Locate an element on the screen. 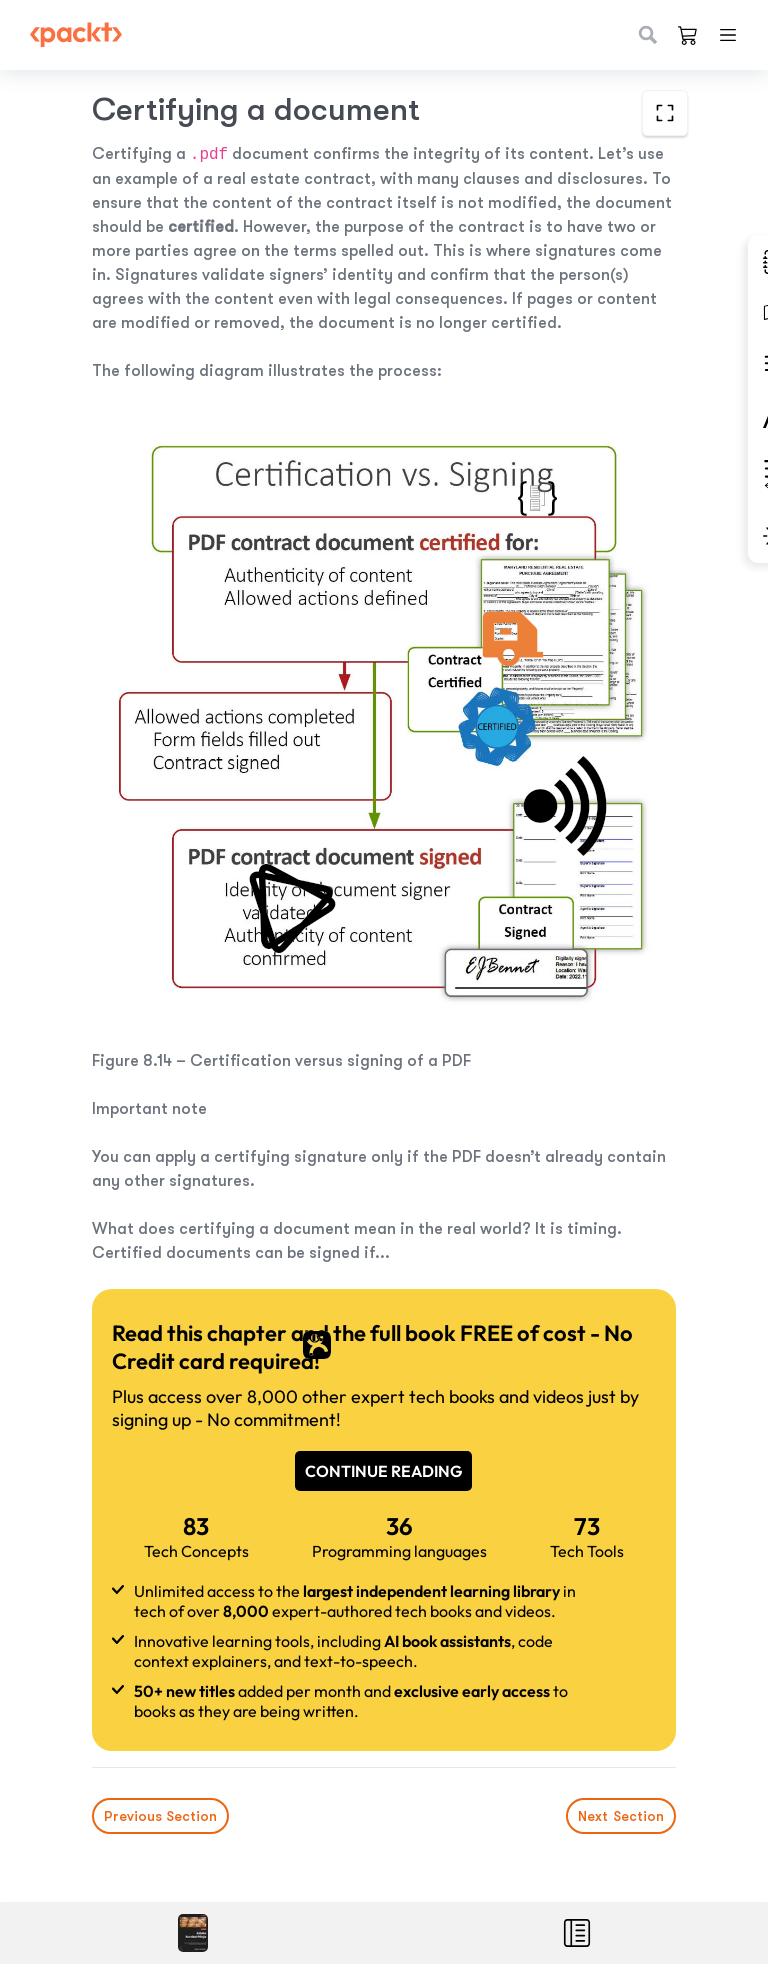 The image size is (768, 1964). open CiviCRM application is located at coordinates (292, 908).